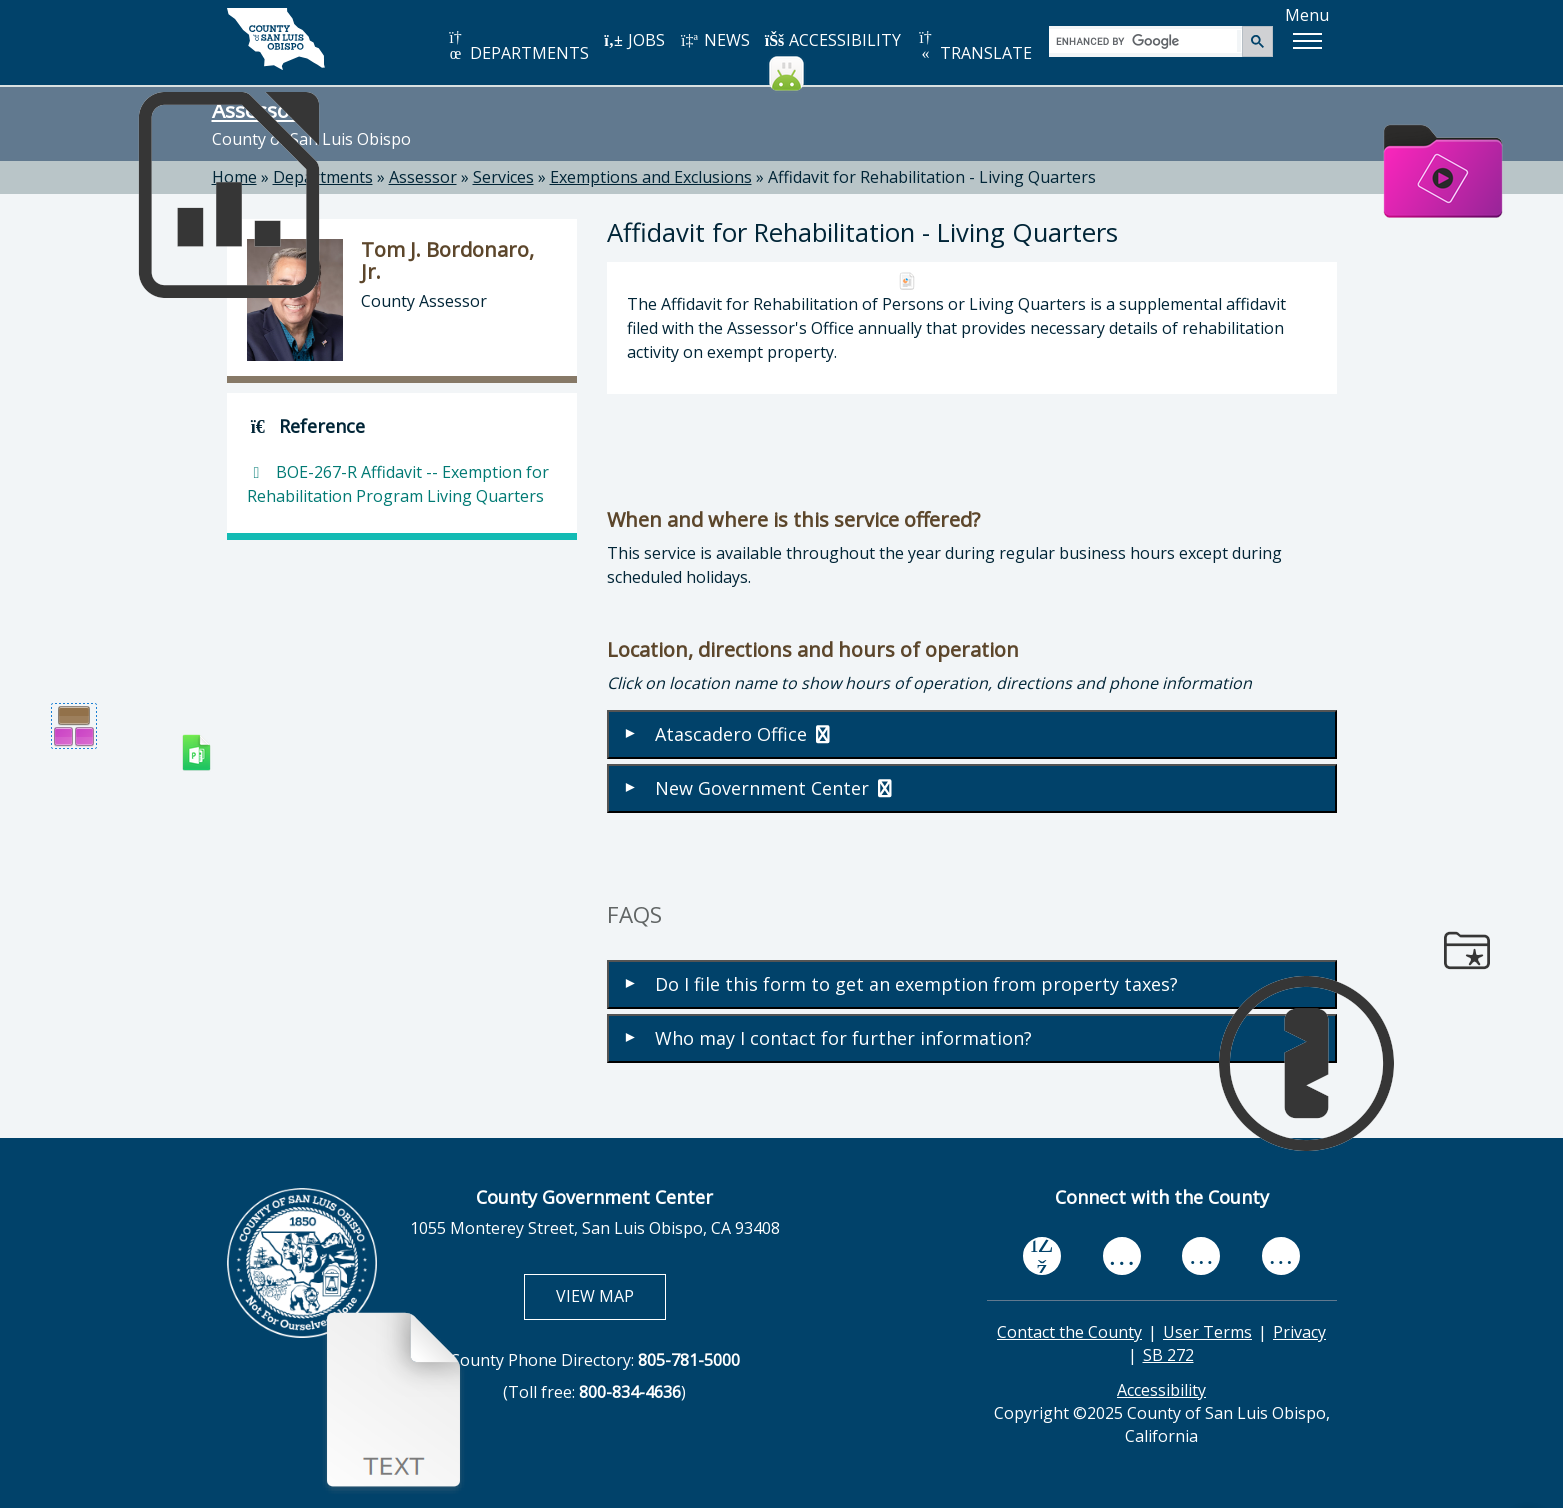 This screenshot has height=1508, width=1563. I want to click on open a presentation file, so click(907, 281).